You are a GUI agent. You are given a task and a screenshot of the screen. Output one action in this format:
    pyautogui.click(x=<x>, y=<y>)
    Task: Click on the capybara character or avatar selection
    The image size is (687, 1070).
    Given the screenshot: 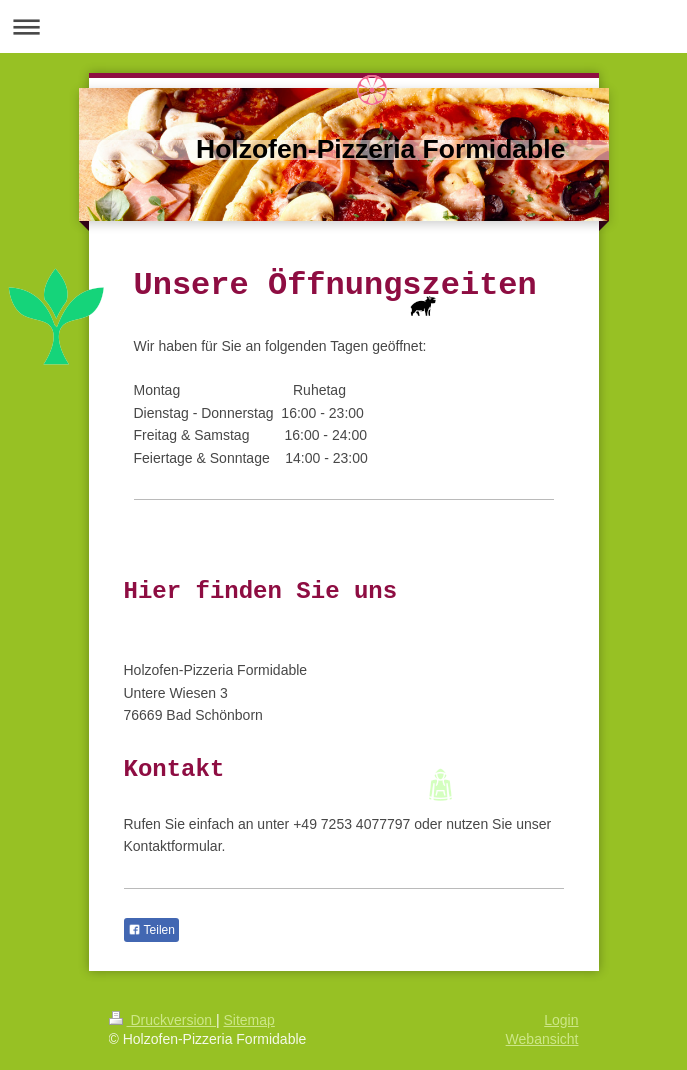 What is the action you would take?
    pyautogui.click(x=423, y=306)
    